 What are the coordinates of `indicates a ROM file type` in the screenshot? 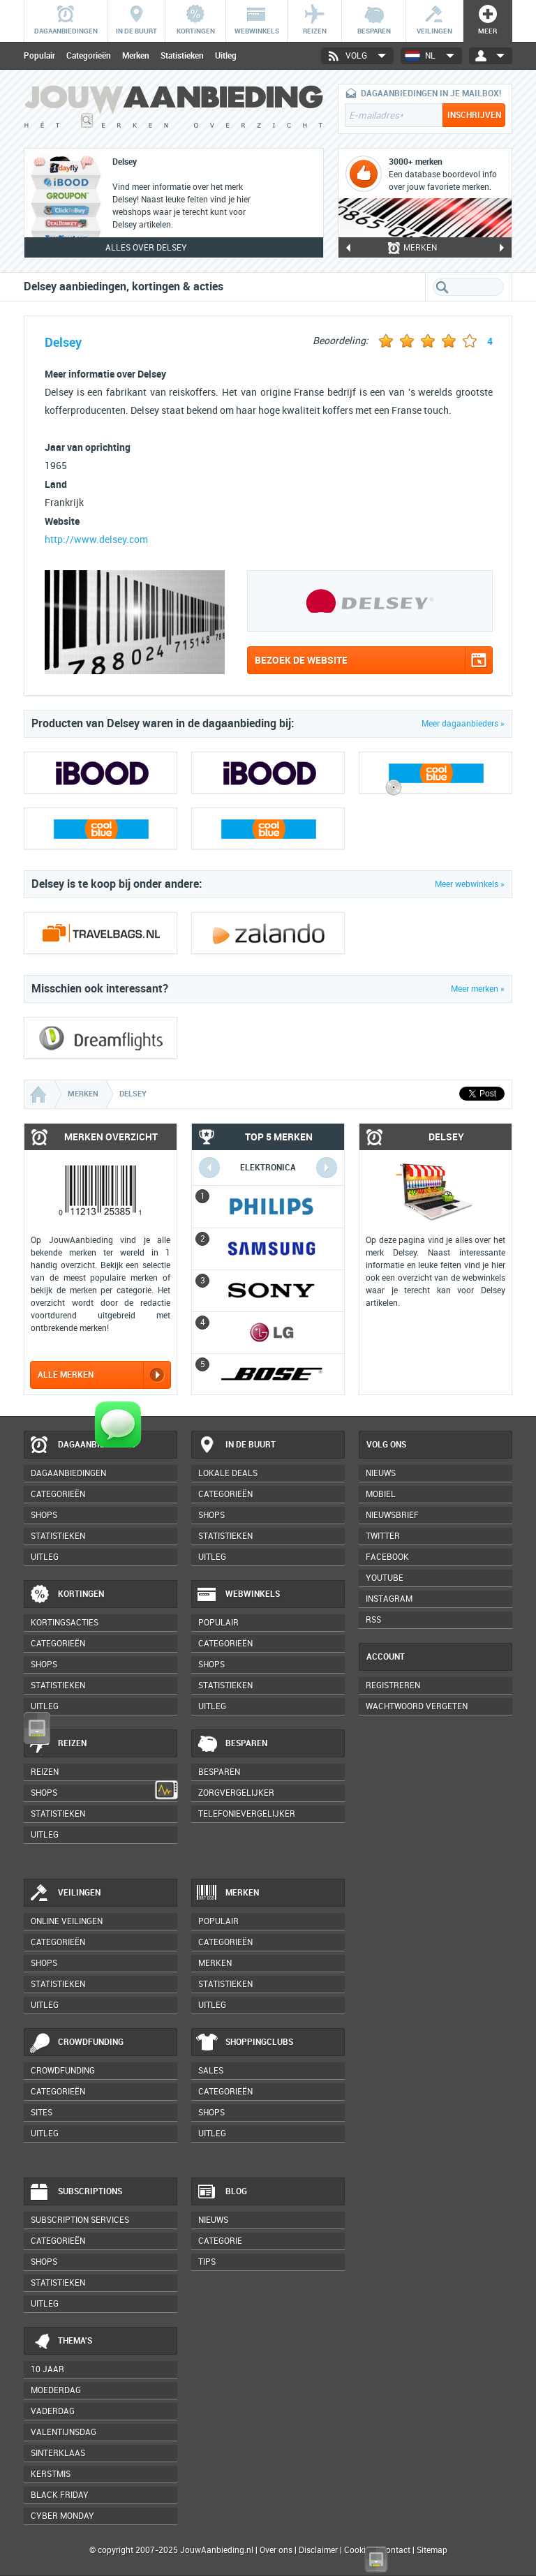 It's located at (376, 2559).